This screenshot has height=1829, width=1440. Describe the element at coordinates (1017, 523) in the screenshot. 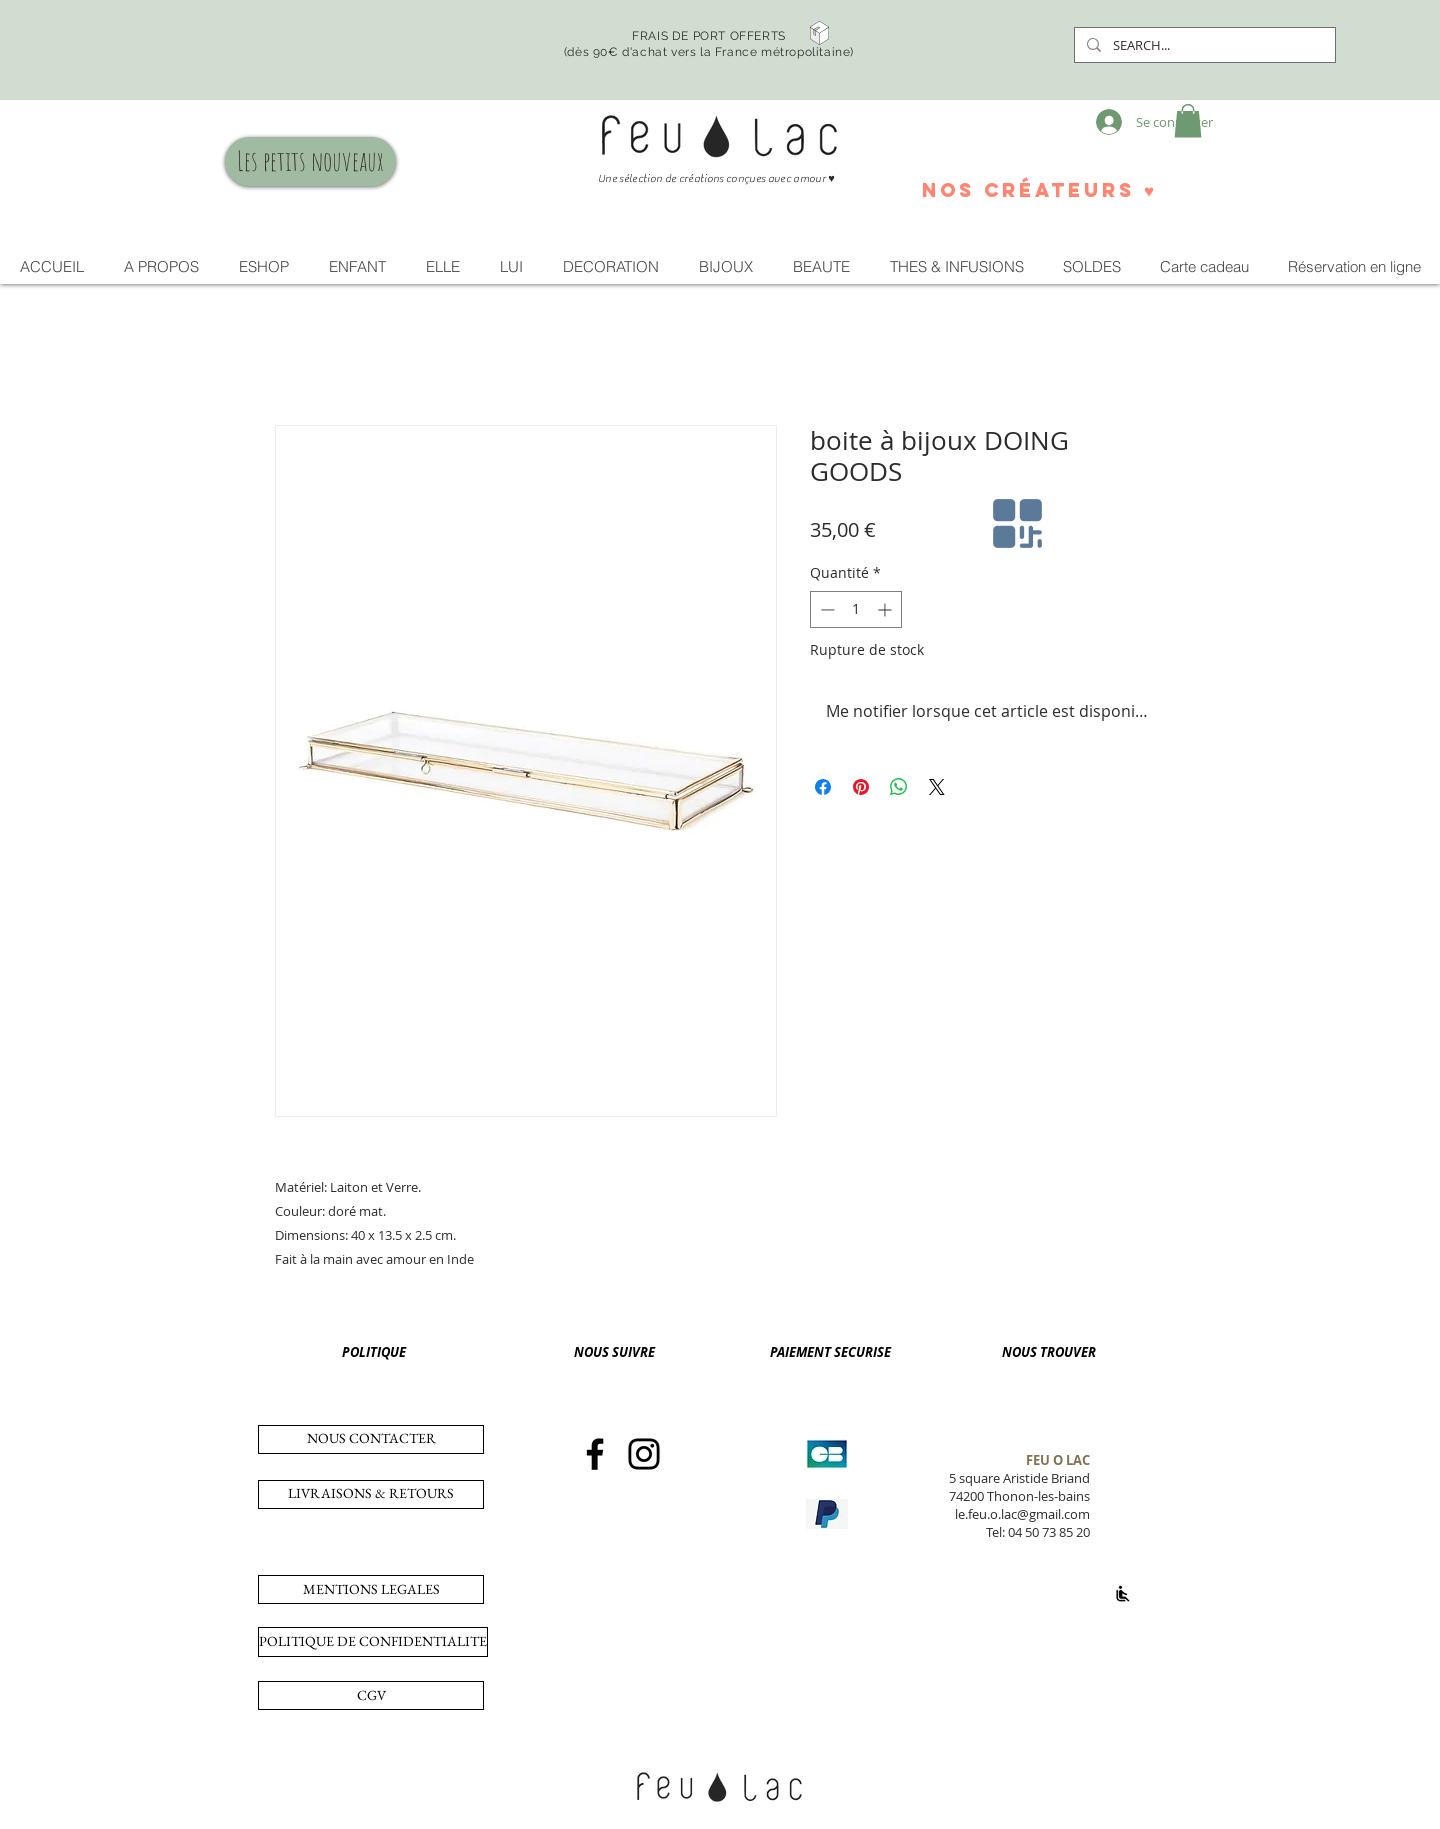

I see `scan or generate a qr code` at that location.